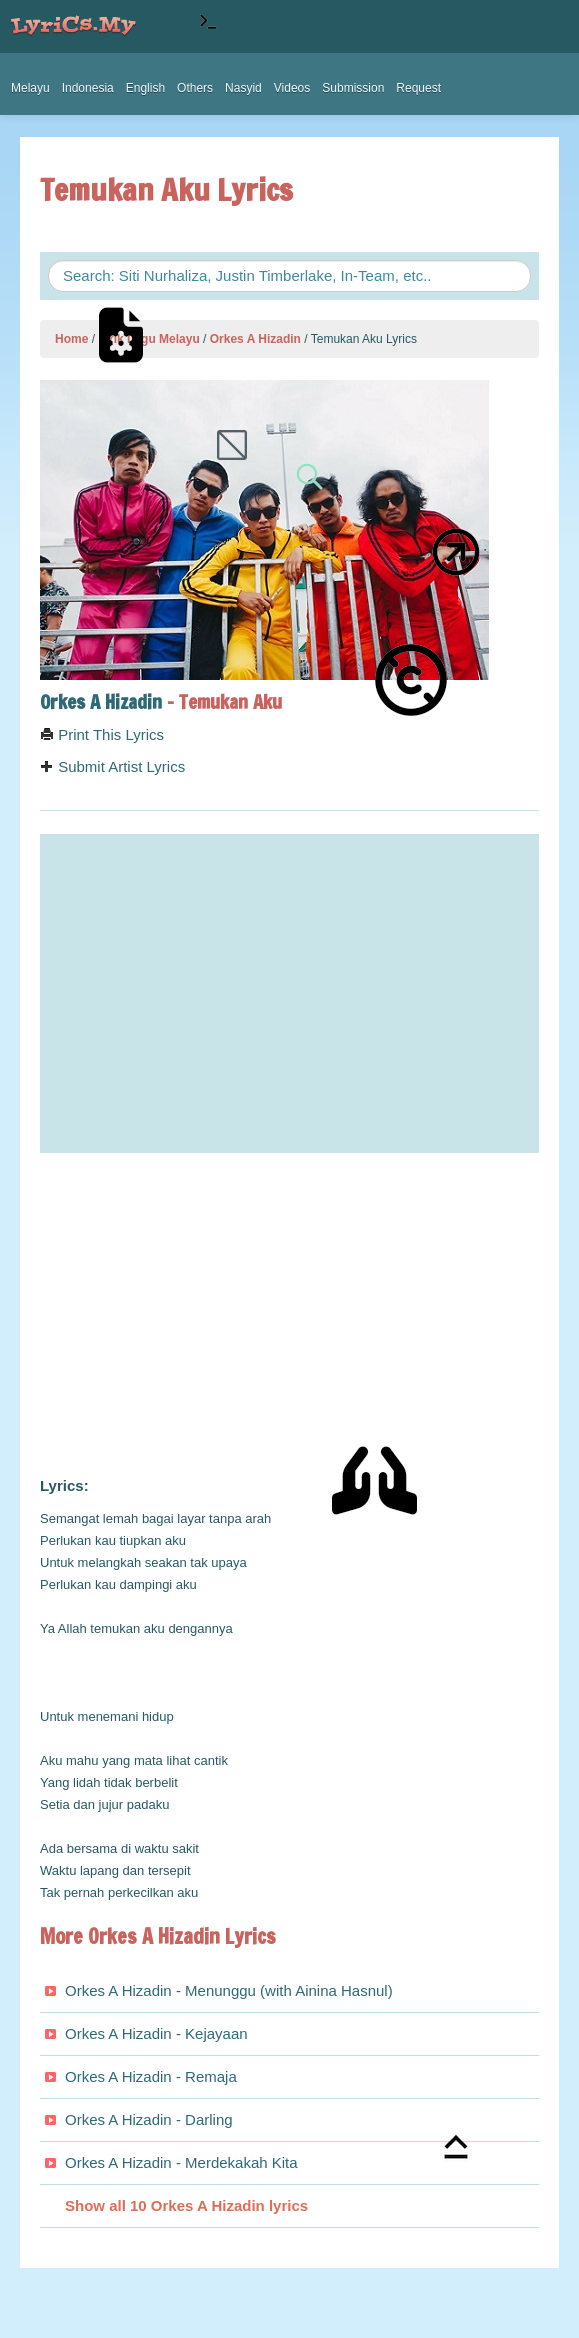  What do you see at coordinates (309, 476) in the screenshot?
I see `search for content or items` at bounding box center [309, 476].